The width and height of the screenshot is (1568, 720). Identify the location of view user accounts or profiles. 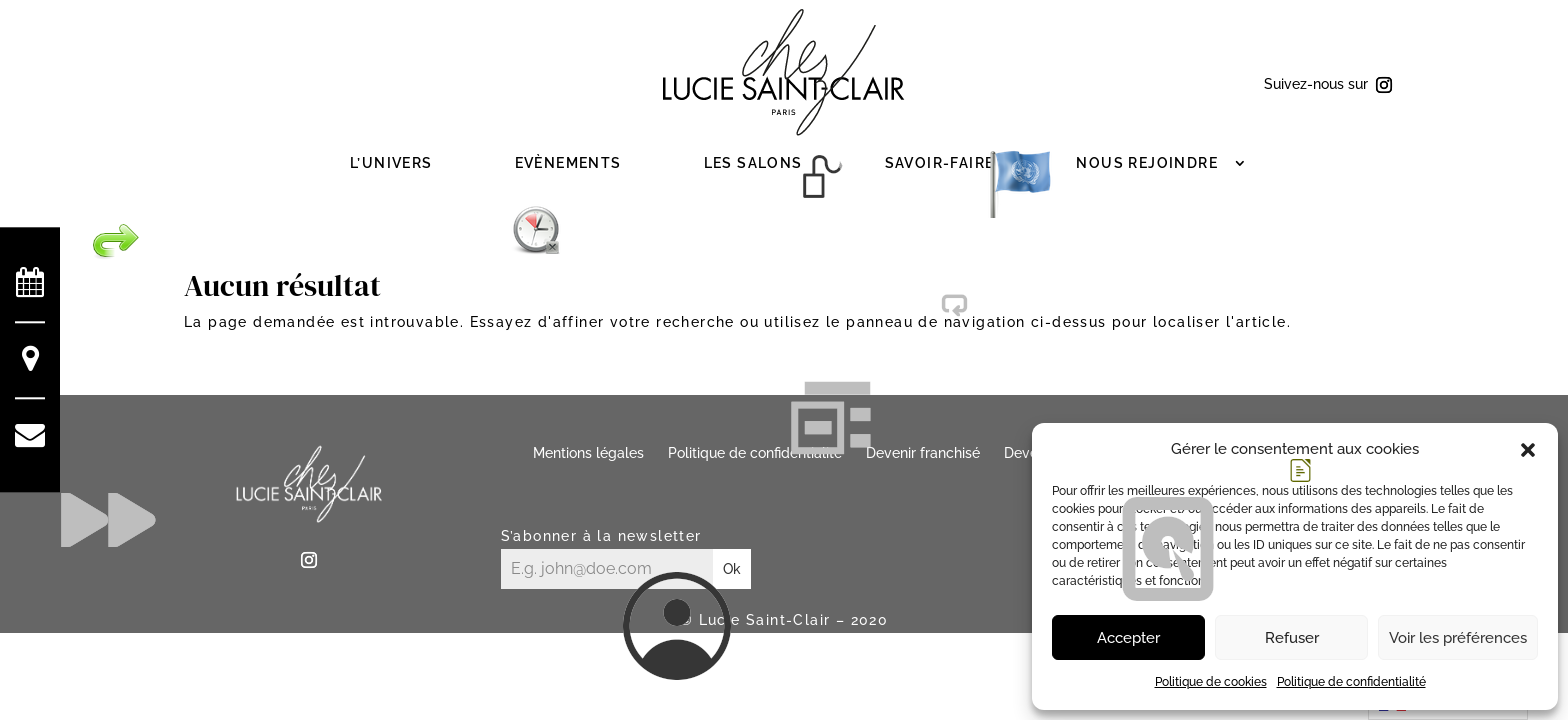
(677, 626).